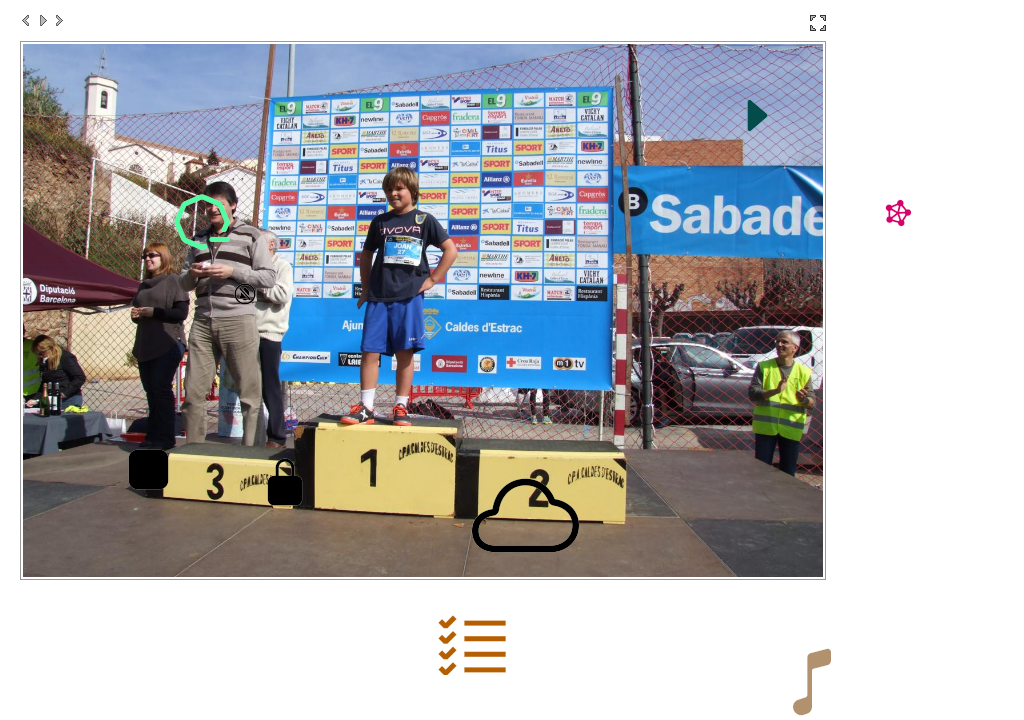 The image size is (1024, 720). Describe the element at coordinates (148, 469) in the screenshot. I see `stop media playback` at that location.